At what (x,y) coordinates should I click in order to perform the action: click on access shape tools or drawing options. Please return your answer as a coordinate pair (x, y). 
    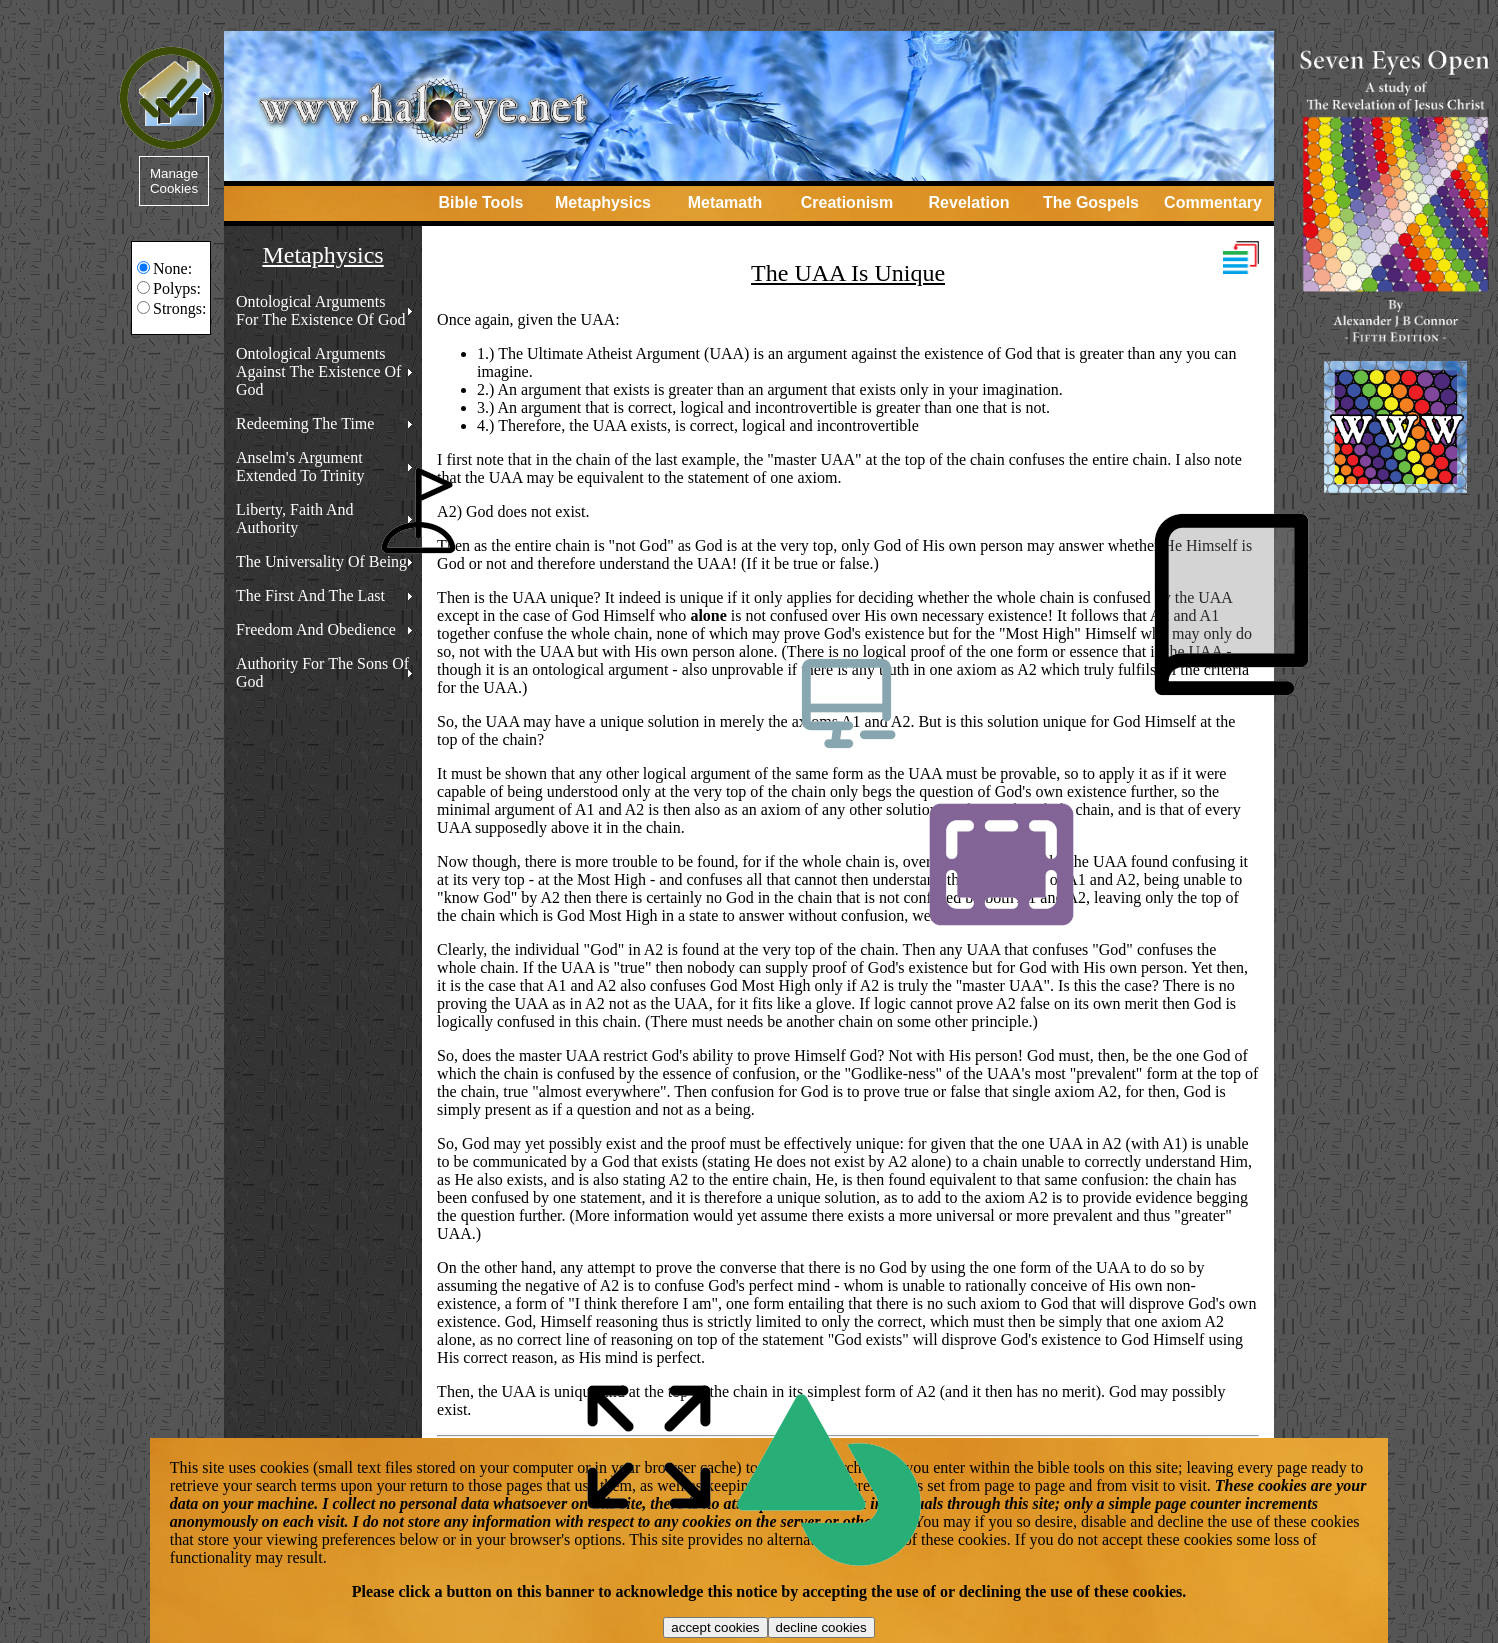
    Looking at the image, I should click on (829, 1480).